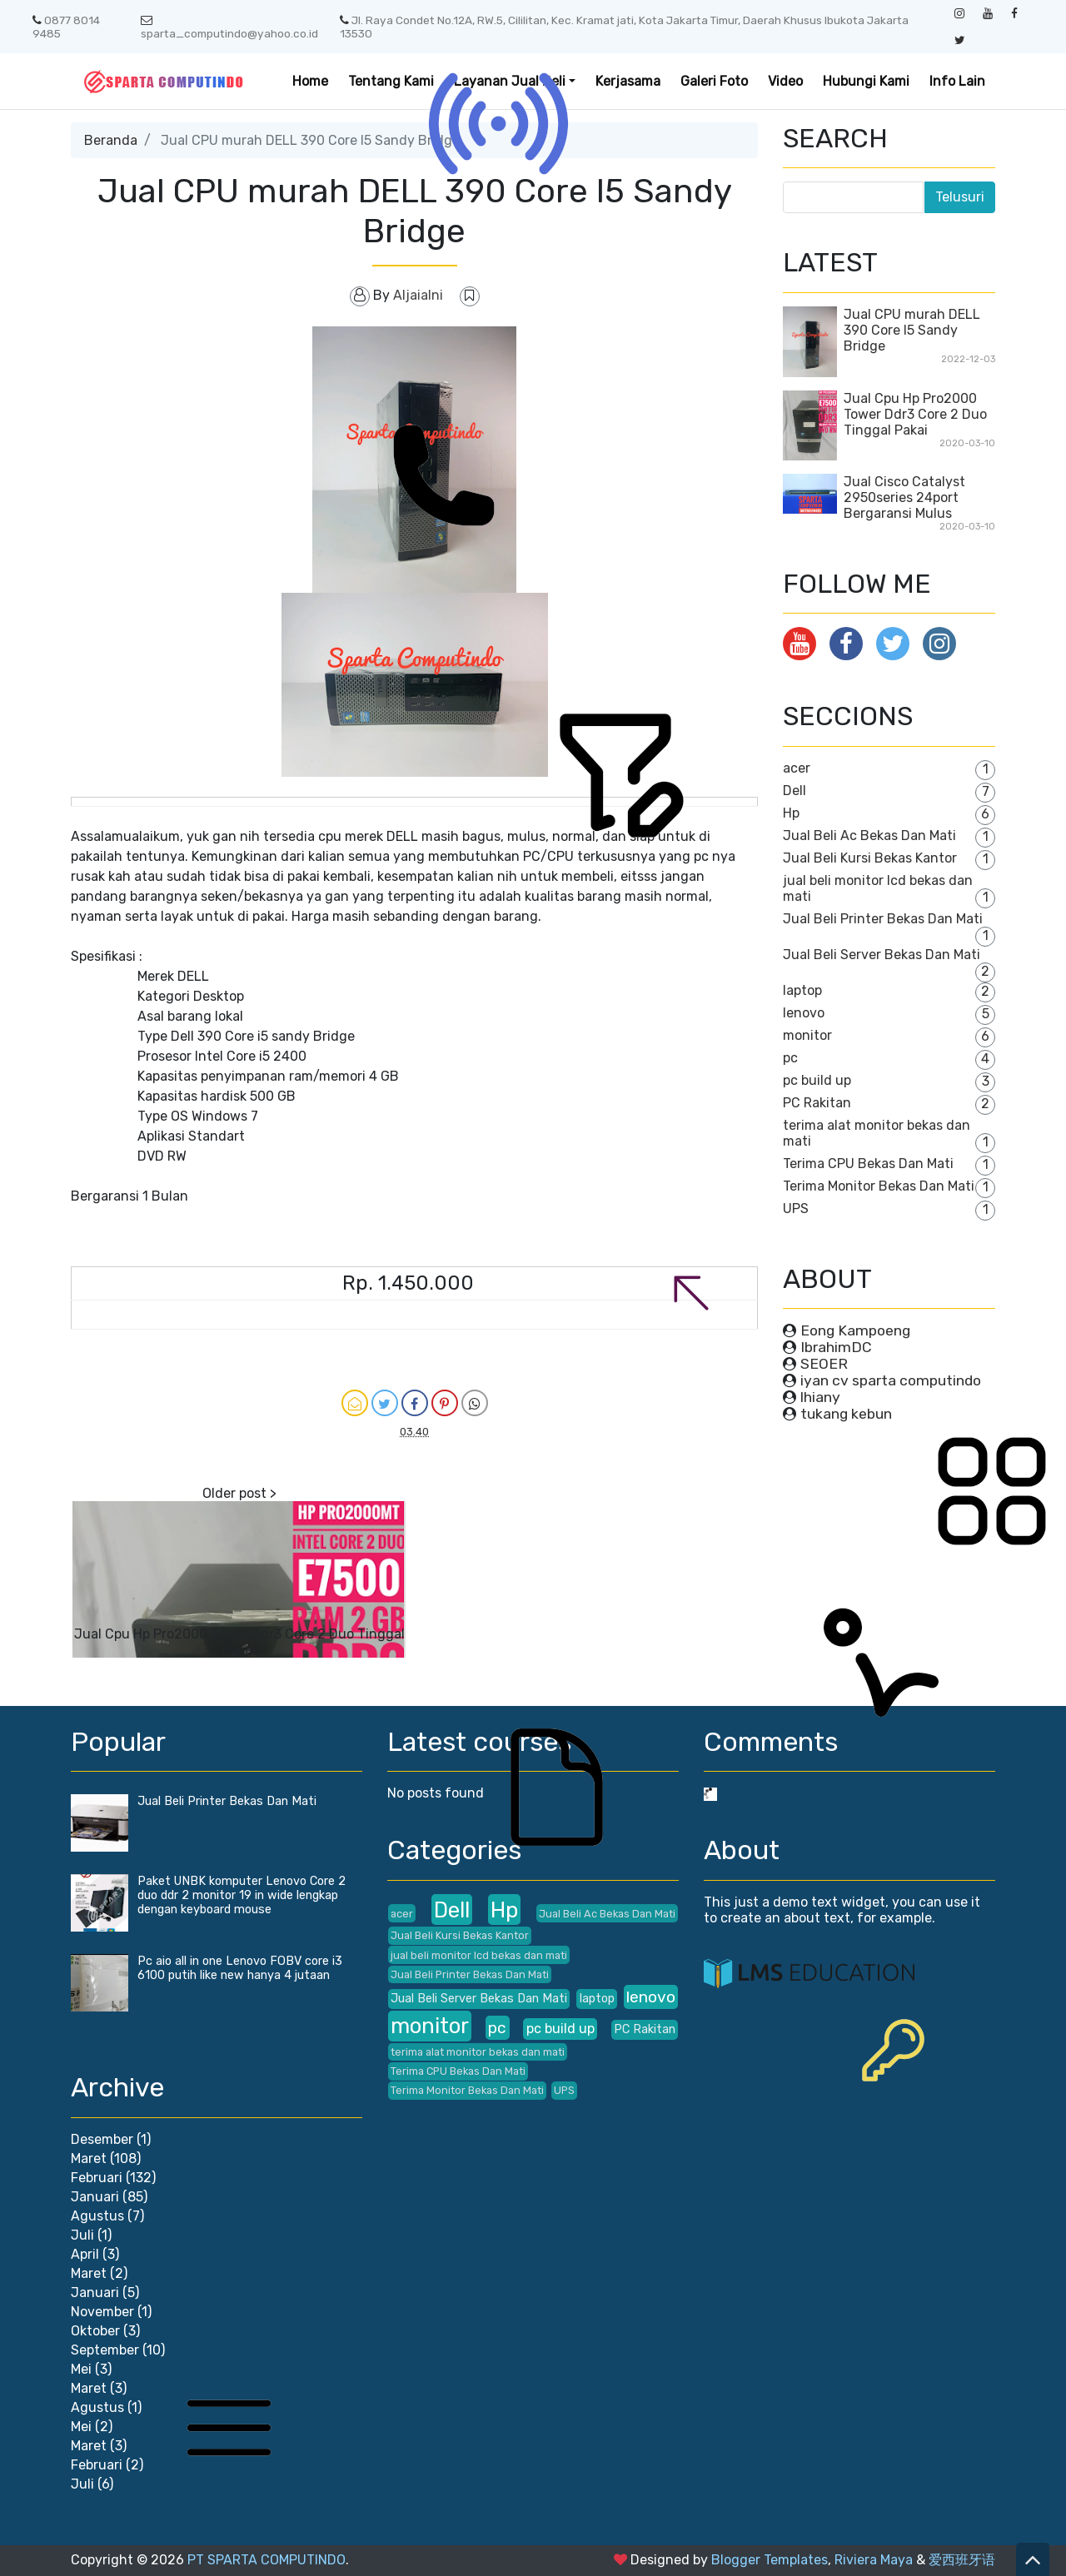 The image size is (1066, 2576). I want to click on navigate back to previous screen, so click(691, 1293).